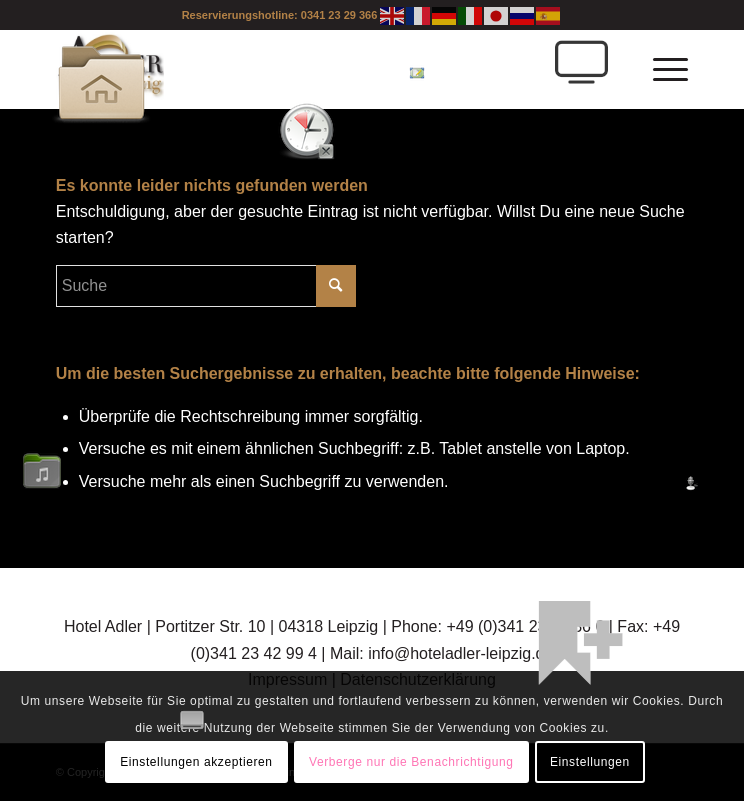  Describe the element at coordinates (417, 73) in the screenshot. I see `indicates a file or shortcut saved to desktop` at that location.